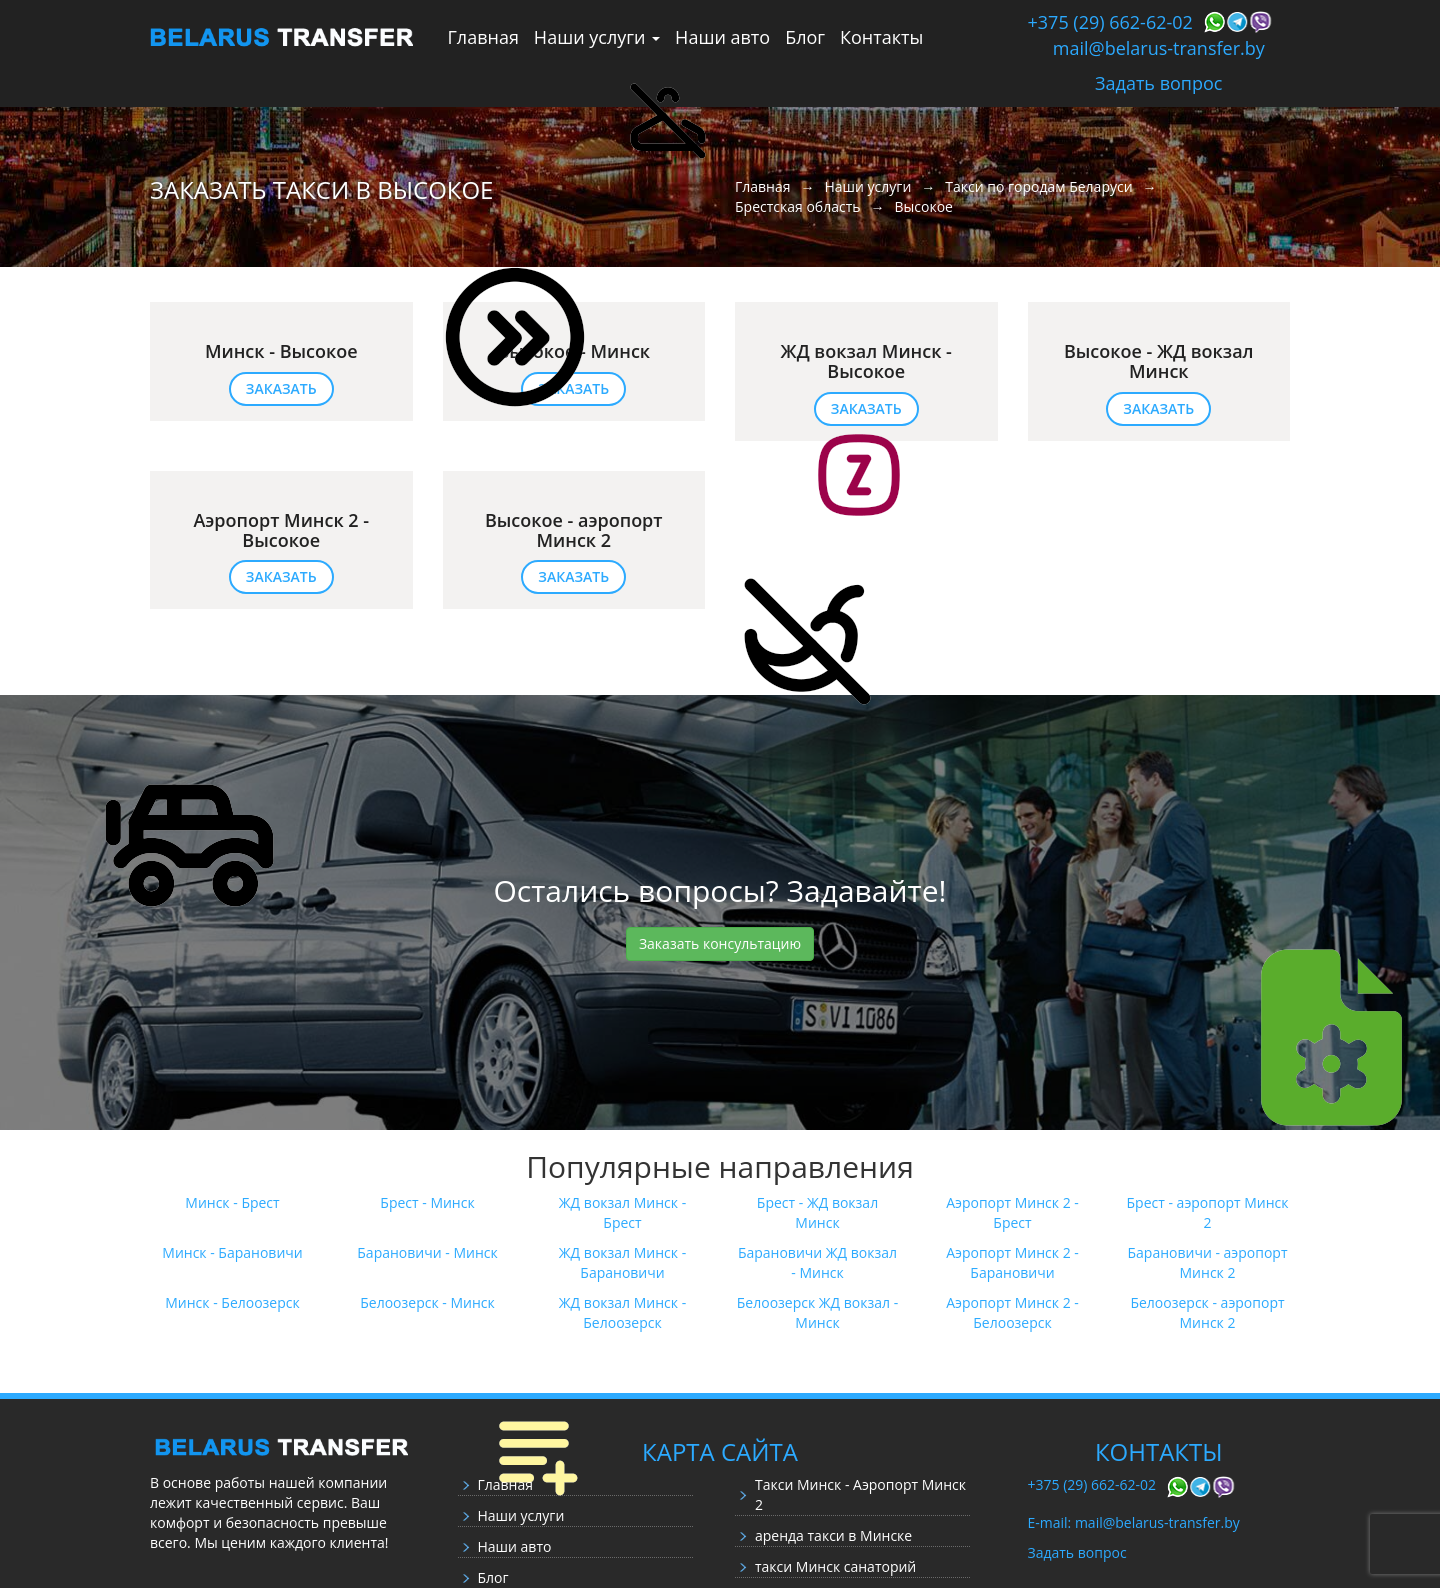 This screenshot has height=1588, width=1440. Describe the element at coordinates (534, 1452) in the screenshot. I see `add new text or text field` at that location.